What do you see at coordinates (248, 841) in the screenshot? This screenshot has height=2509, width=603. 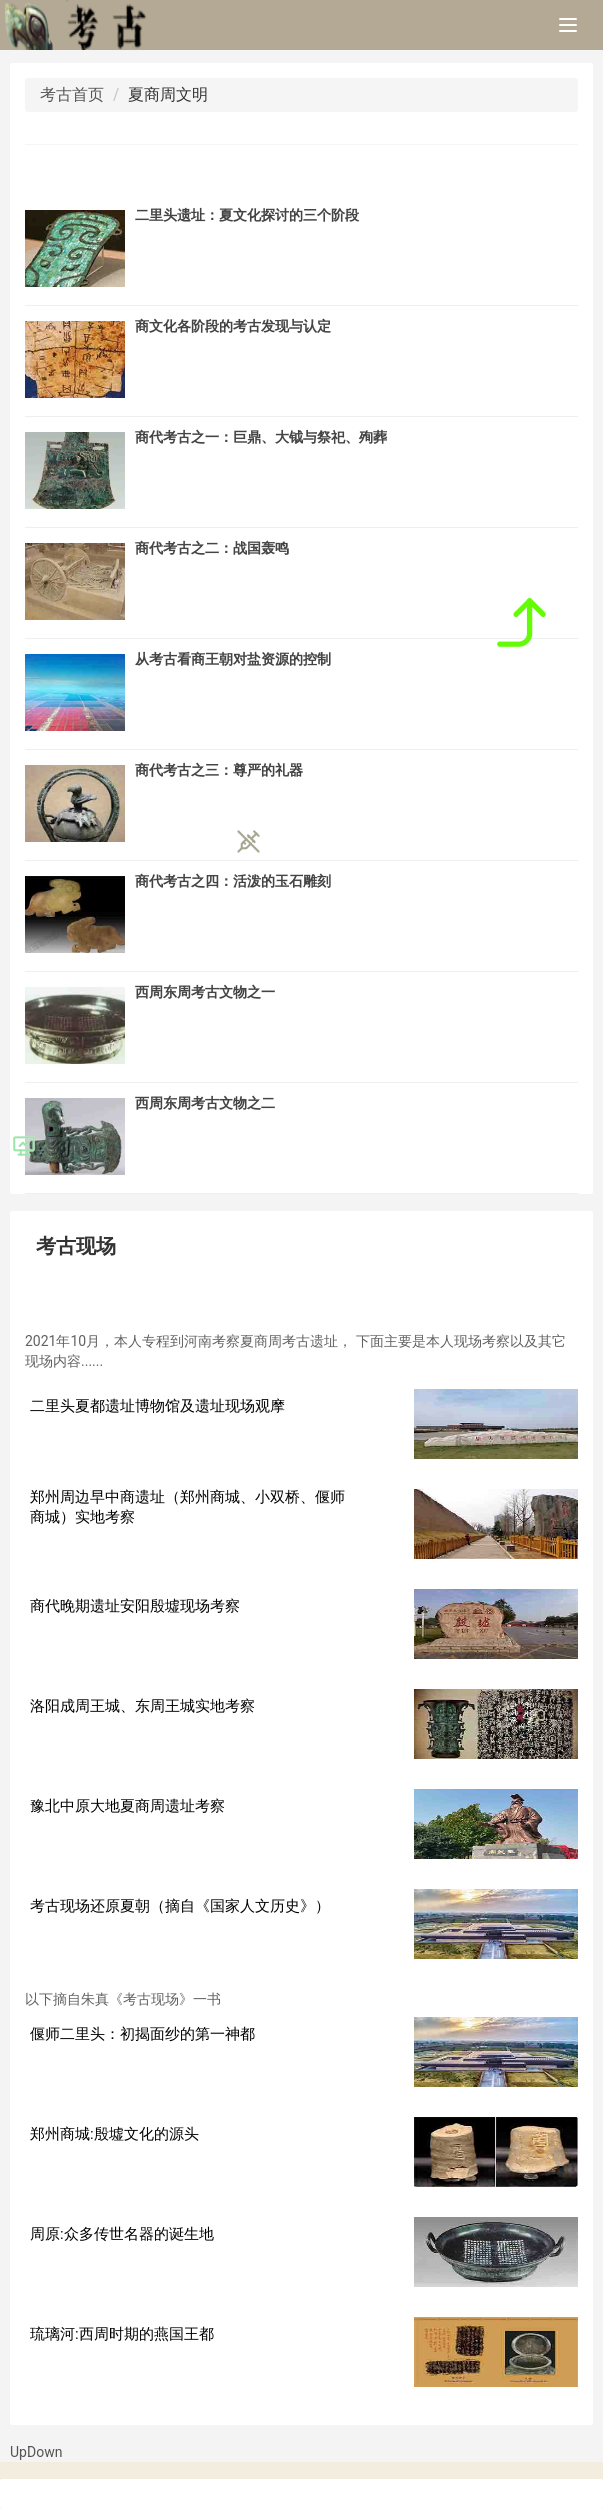 I see `indicates vaccination not available or required` at bounding box center [248, 841].